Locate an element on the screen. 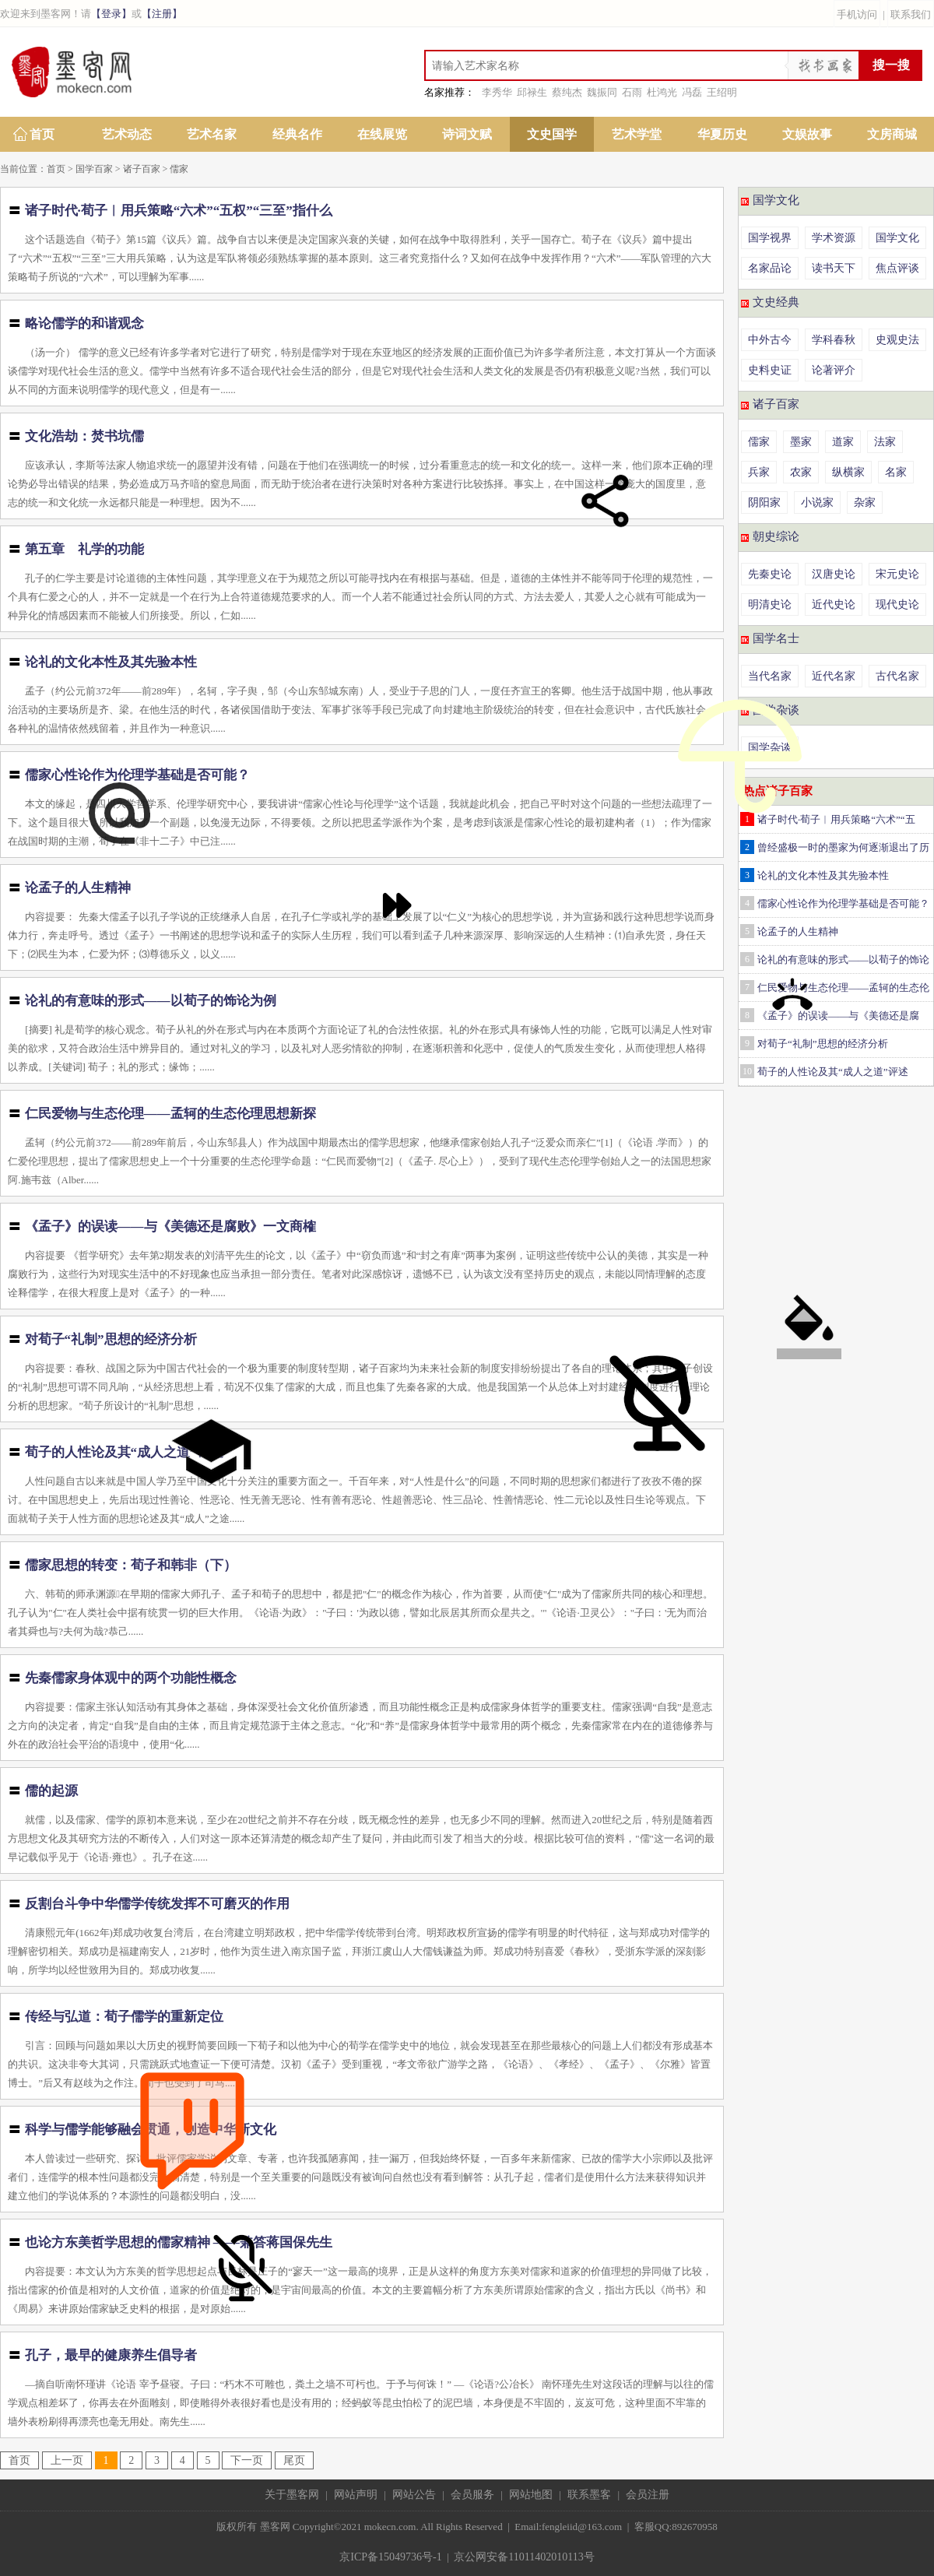  enter or view email address is located at coordinates (119, 813).